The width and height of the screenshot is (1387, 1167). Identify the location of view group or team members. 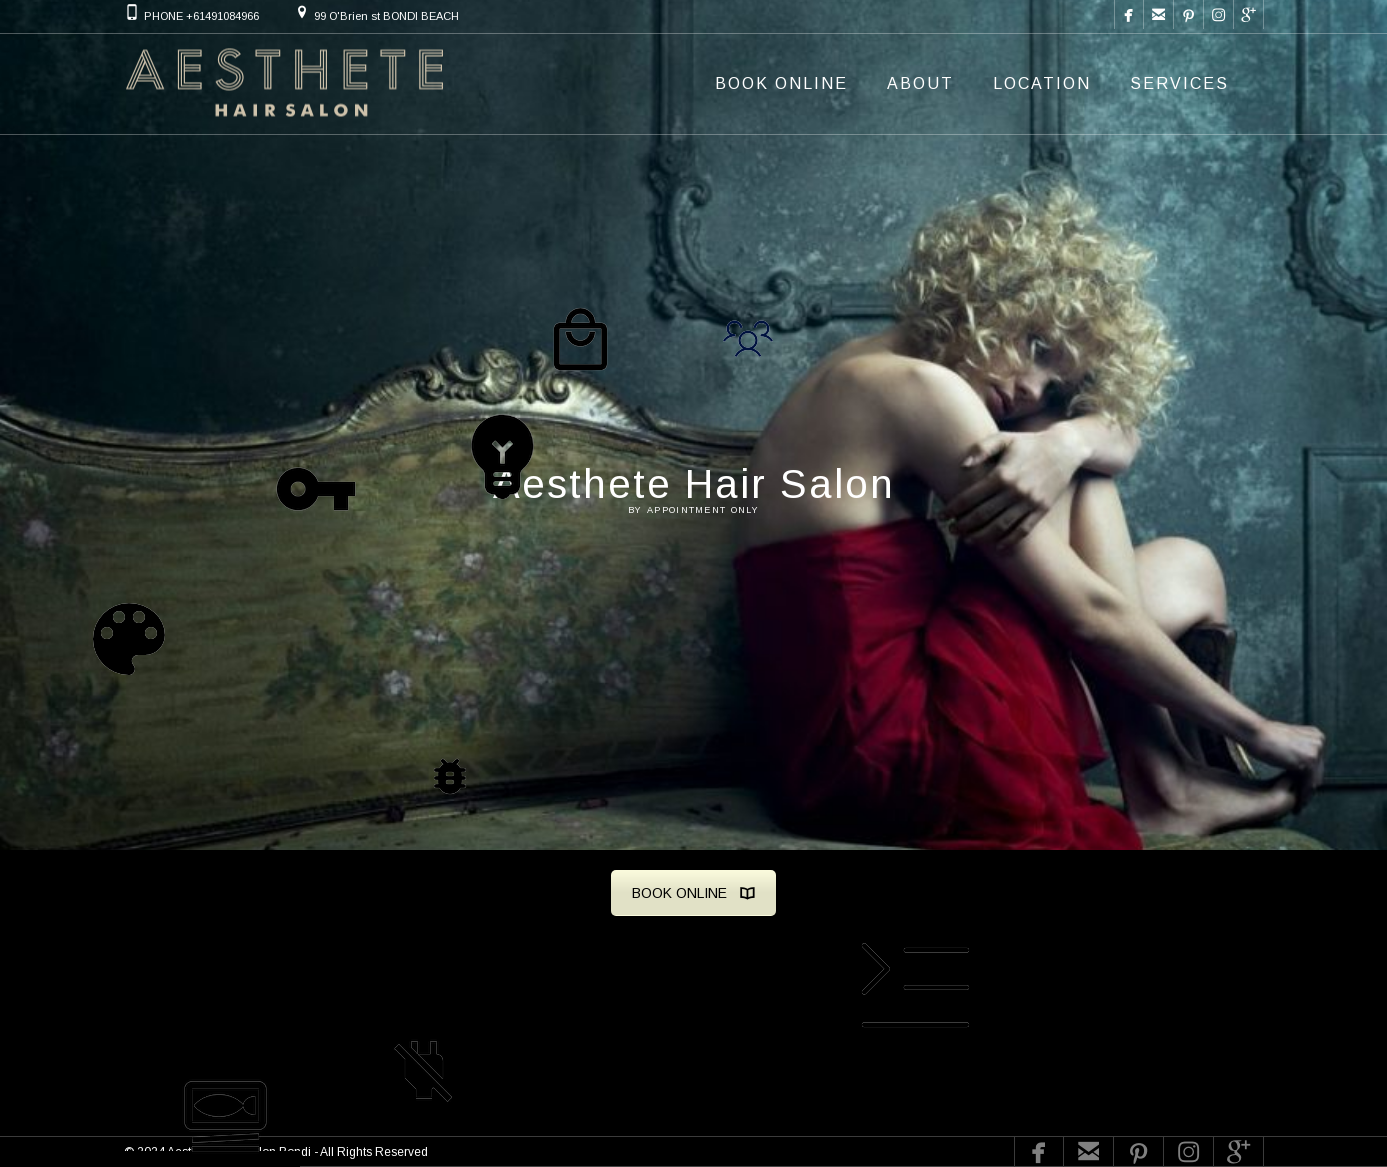
(748, 337).